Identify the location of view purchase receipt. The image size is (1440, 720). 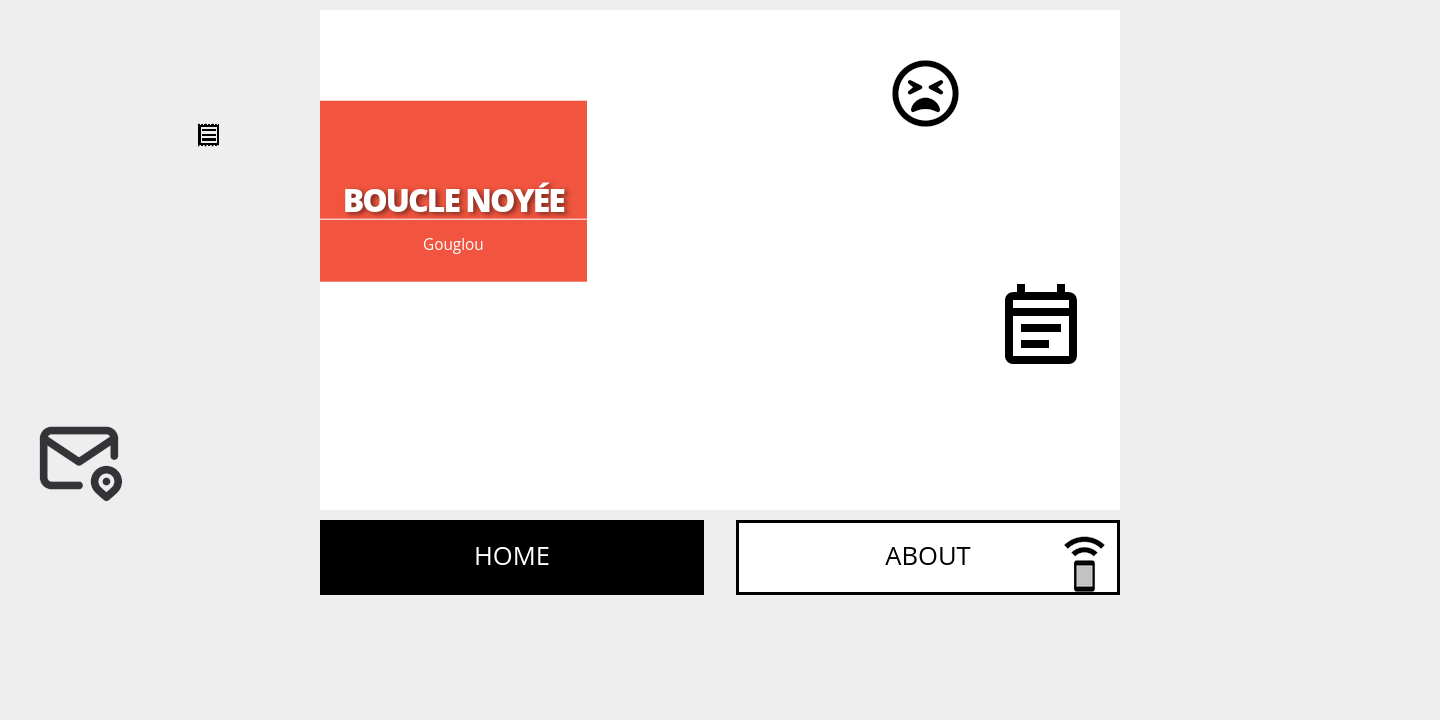
(209, 135).